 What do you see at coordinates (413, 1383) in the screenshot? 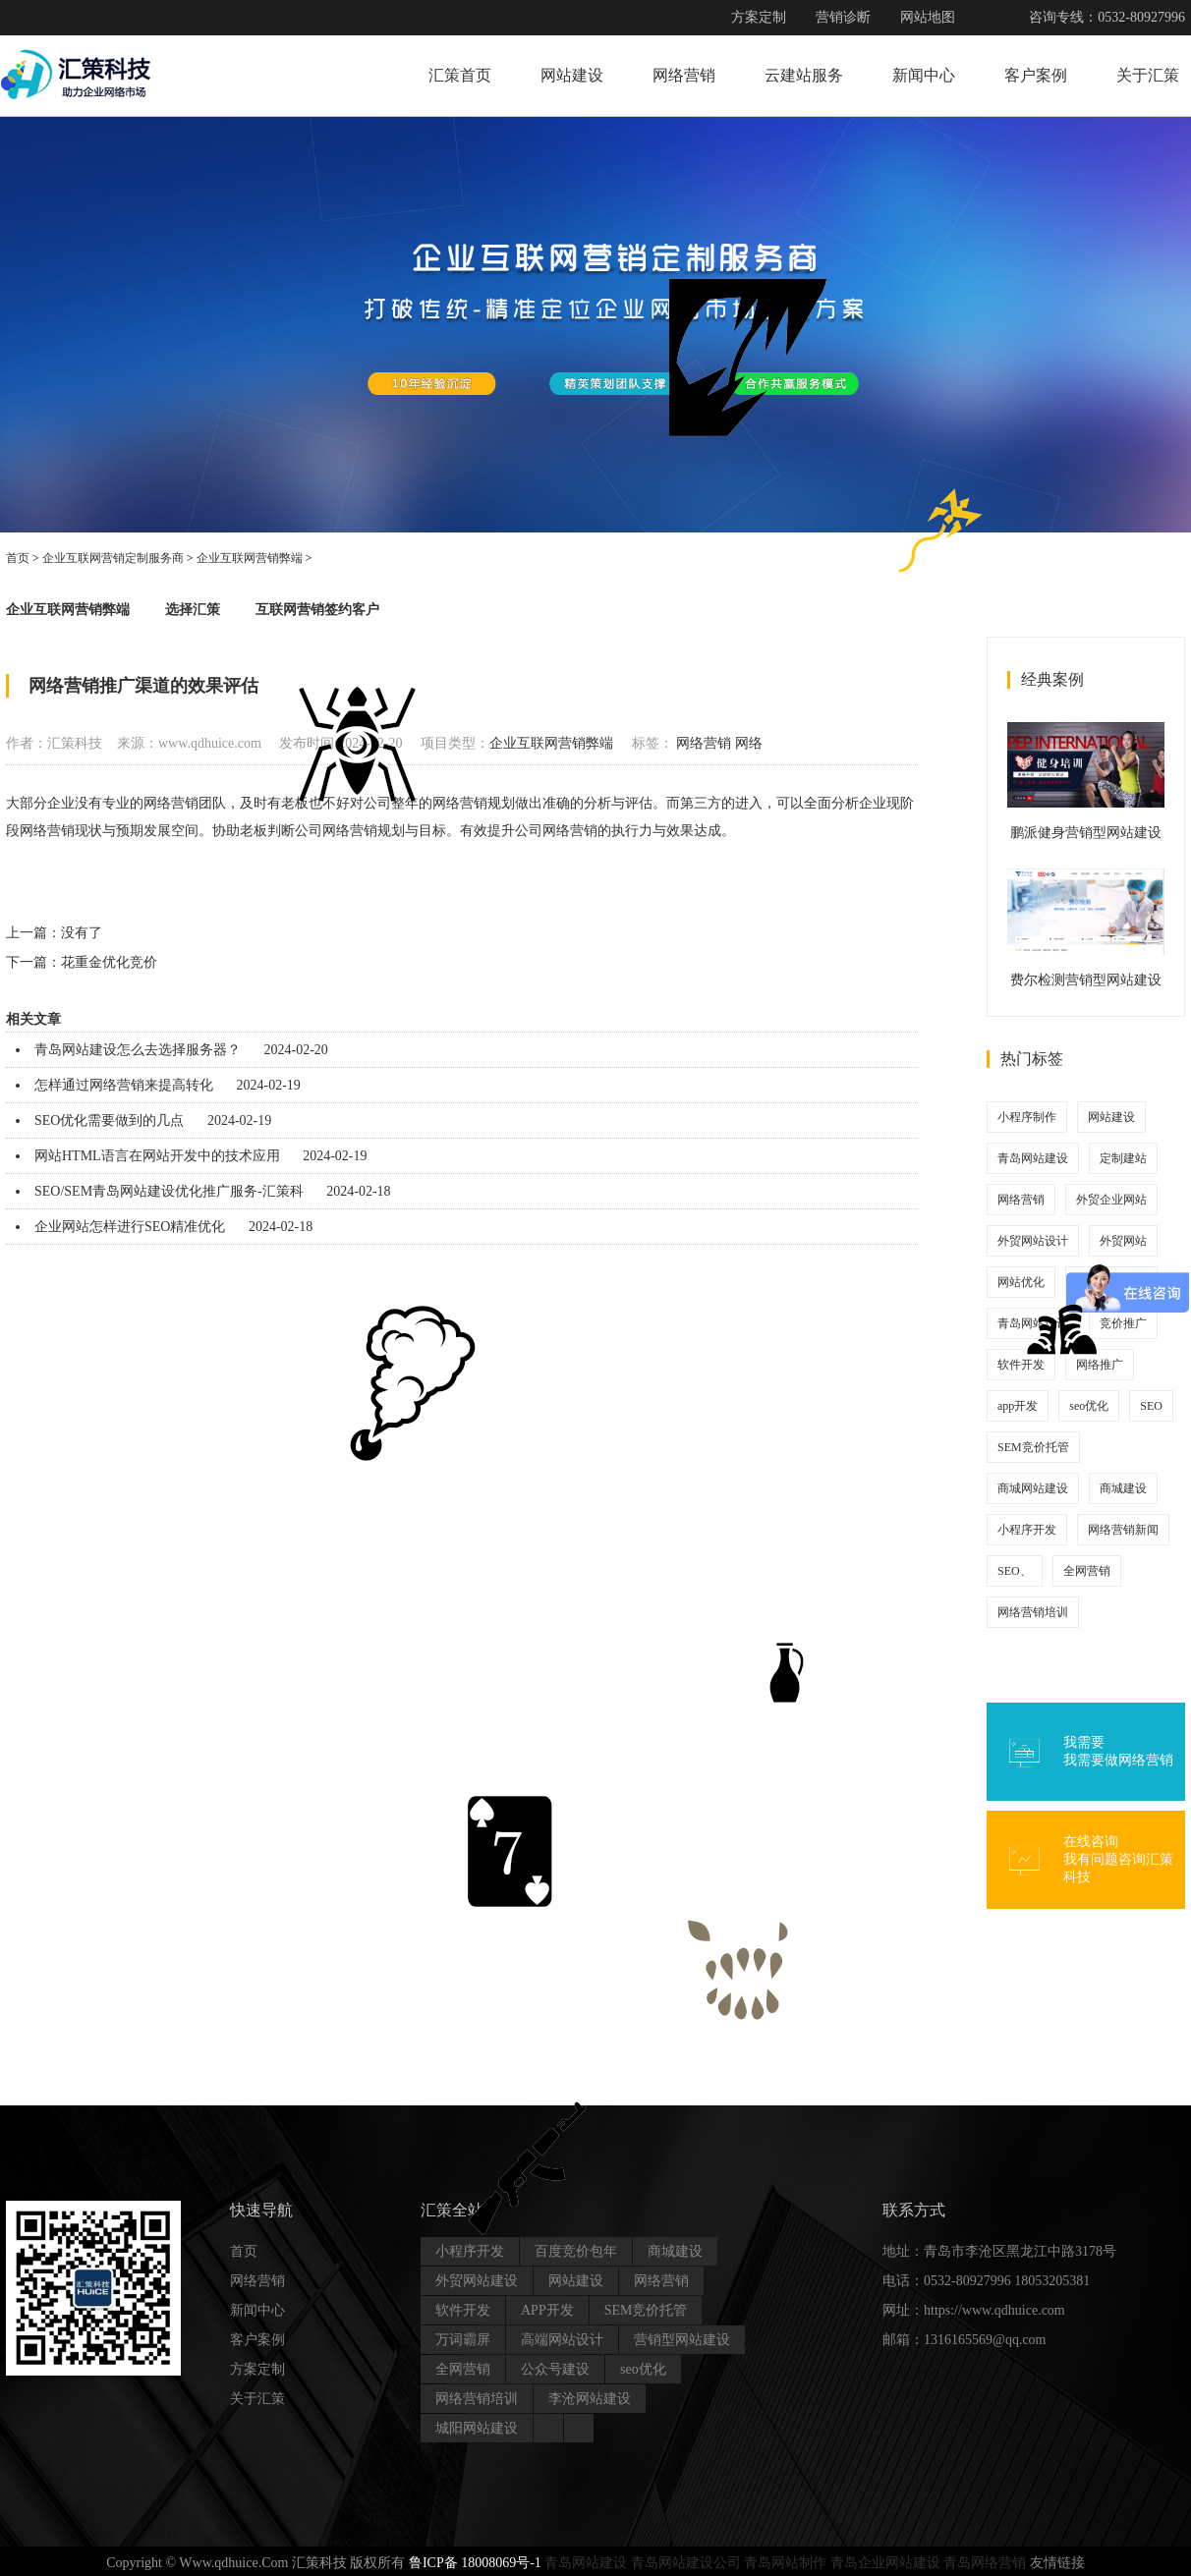
I see `activate smoke bomb ability in game` at bounding box center [413, 1383].